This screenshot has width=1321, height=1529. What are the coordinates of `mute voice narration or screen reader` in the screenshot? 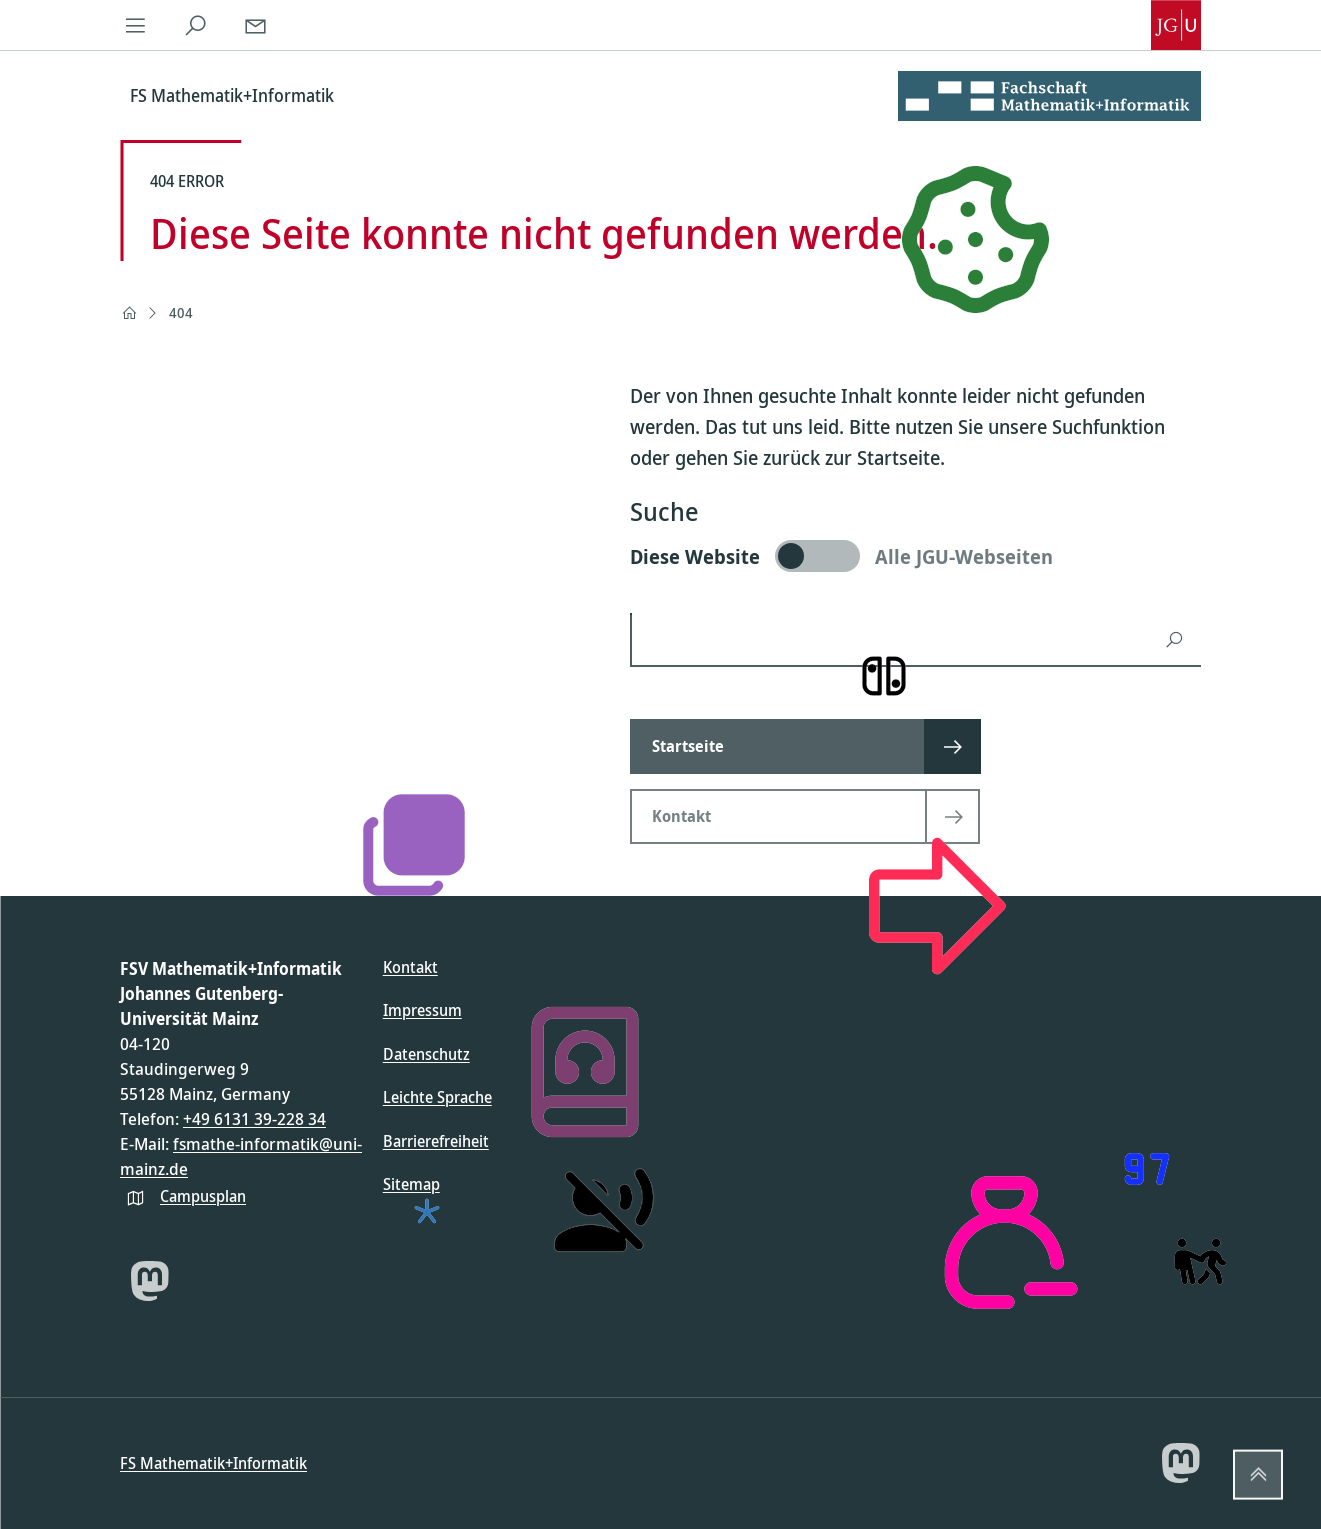 It's located at (604, 1211).